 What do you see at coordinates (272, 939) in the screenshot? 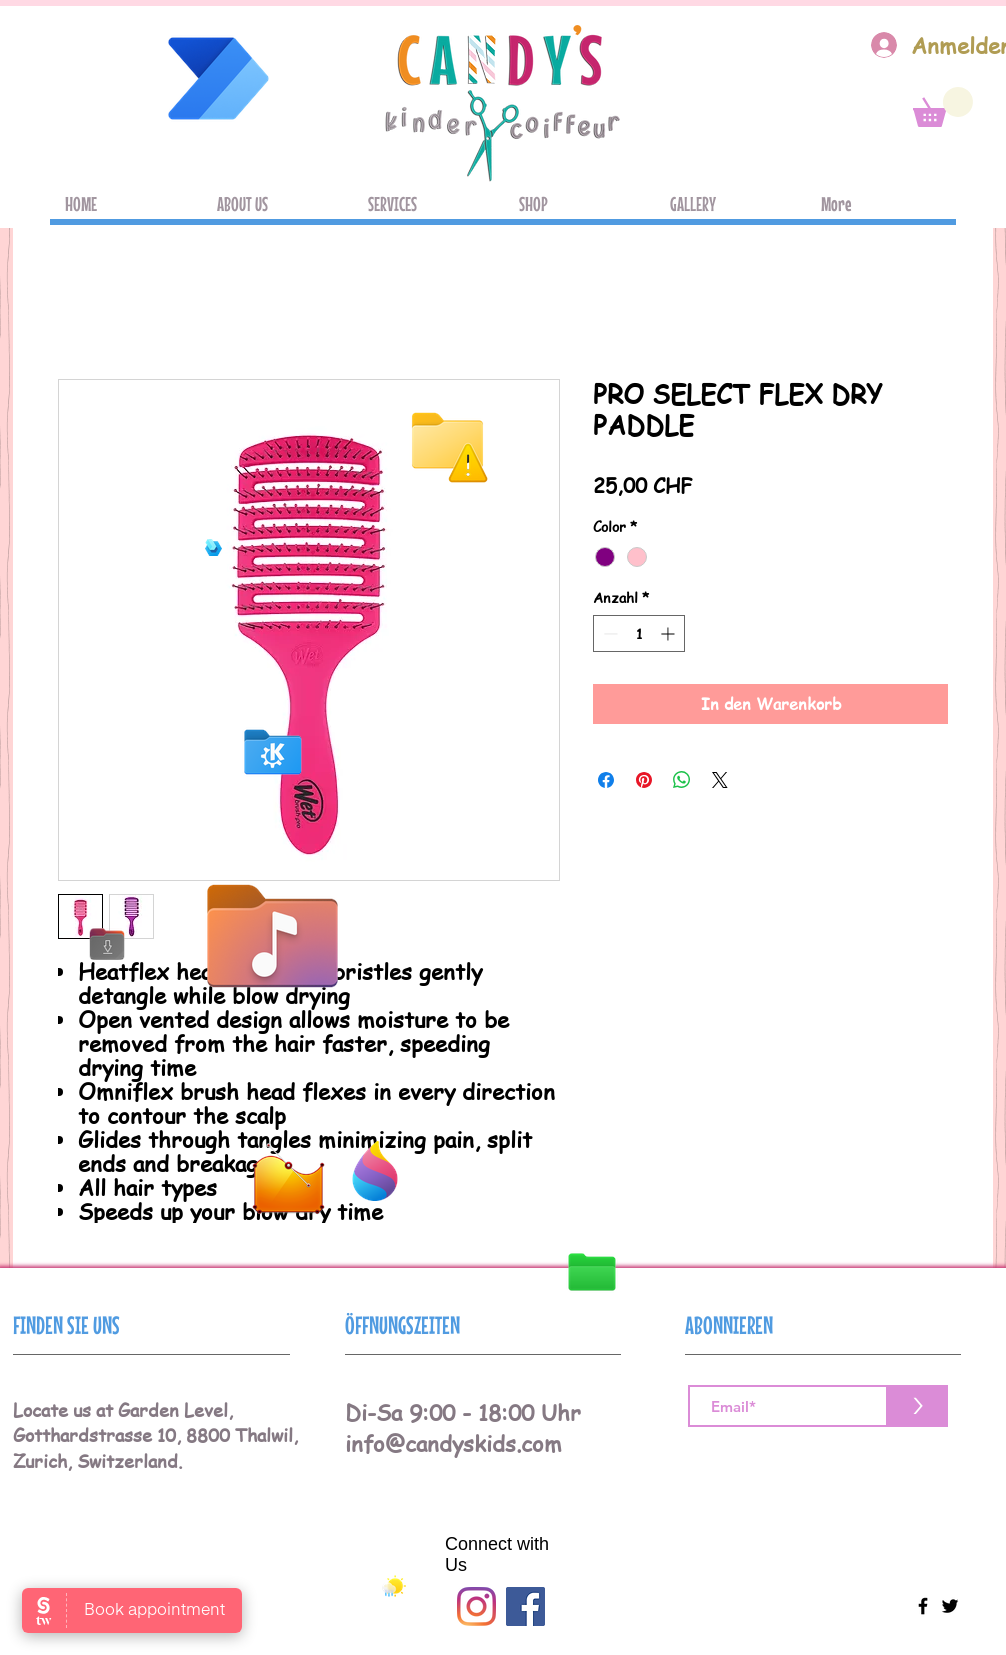
I see `open your music folder` at bounding box center [272, 939].